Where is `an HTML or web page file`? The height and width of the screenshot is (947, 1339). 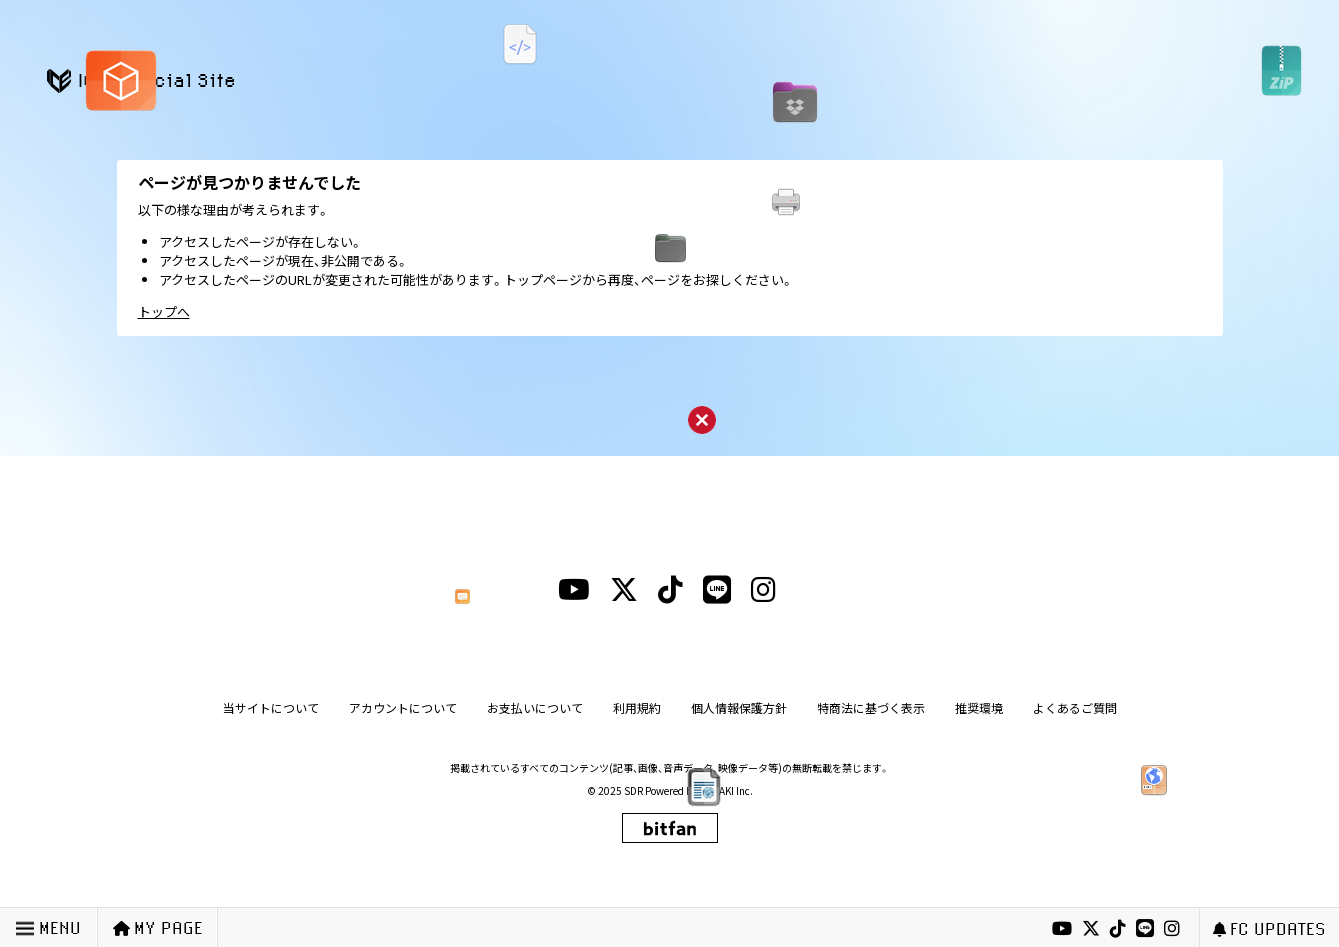 an HTML or web page file is located at coordinates (520, 44).